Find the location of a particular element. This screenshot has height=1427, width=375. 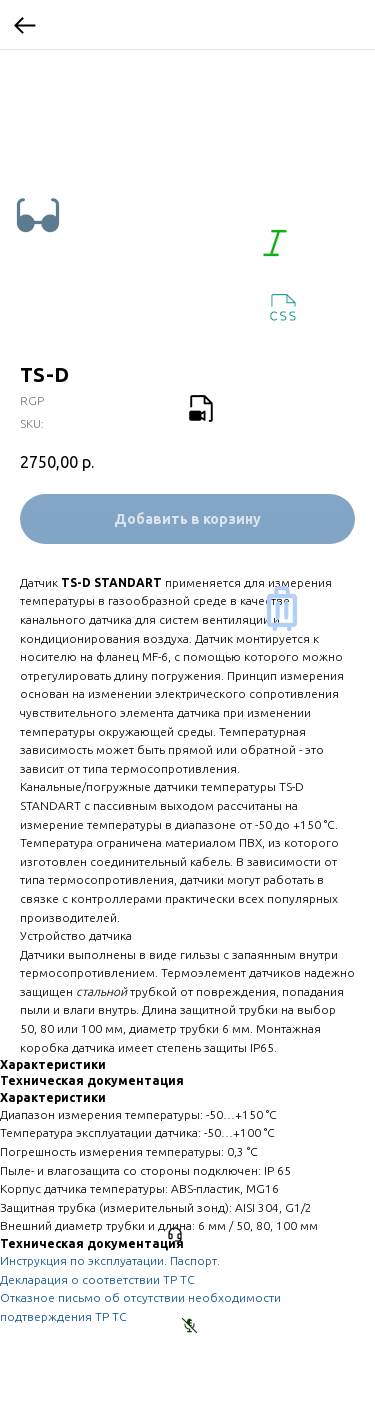

open a video file is located at coordinates (201, 408).